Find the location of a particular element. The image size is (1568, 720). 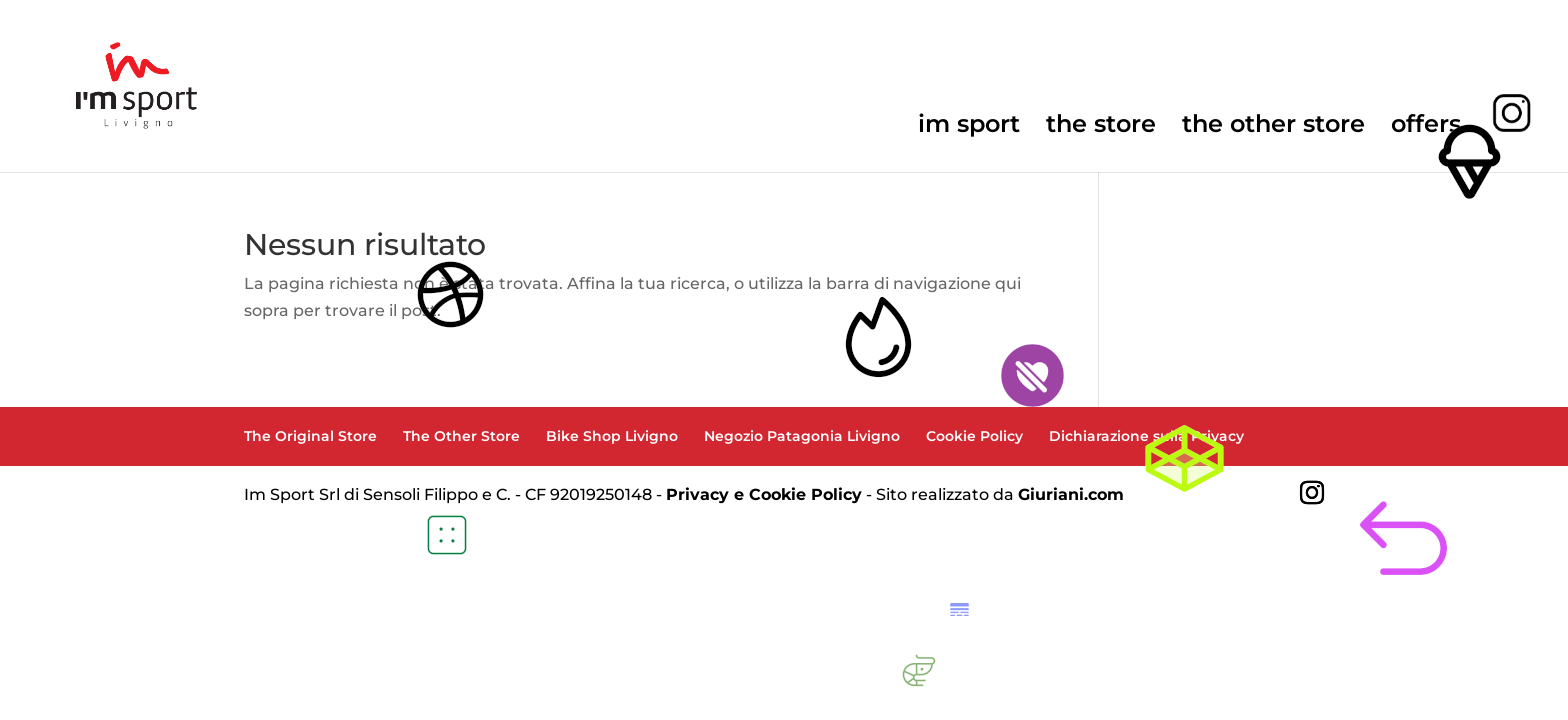

indicates seafood or shrimp menu option is located at coordinates (919, 671).